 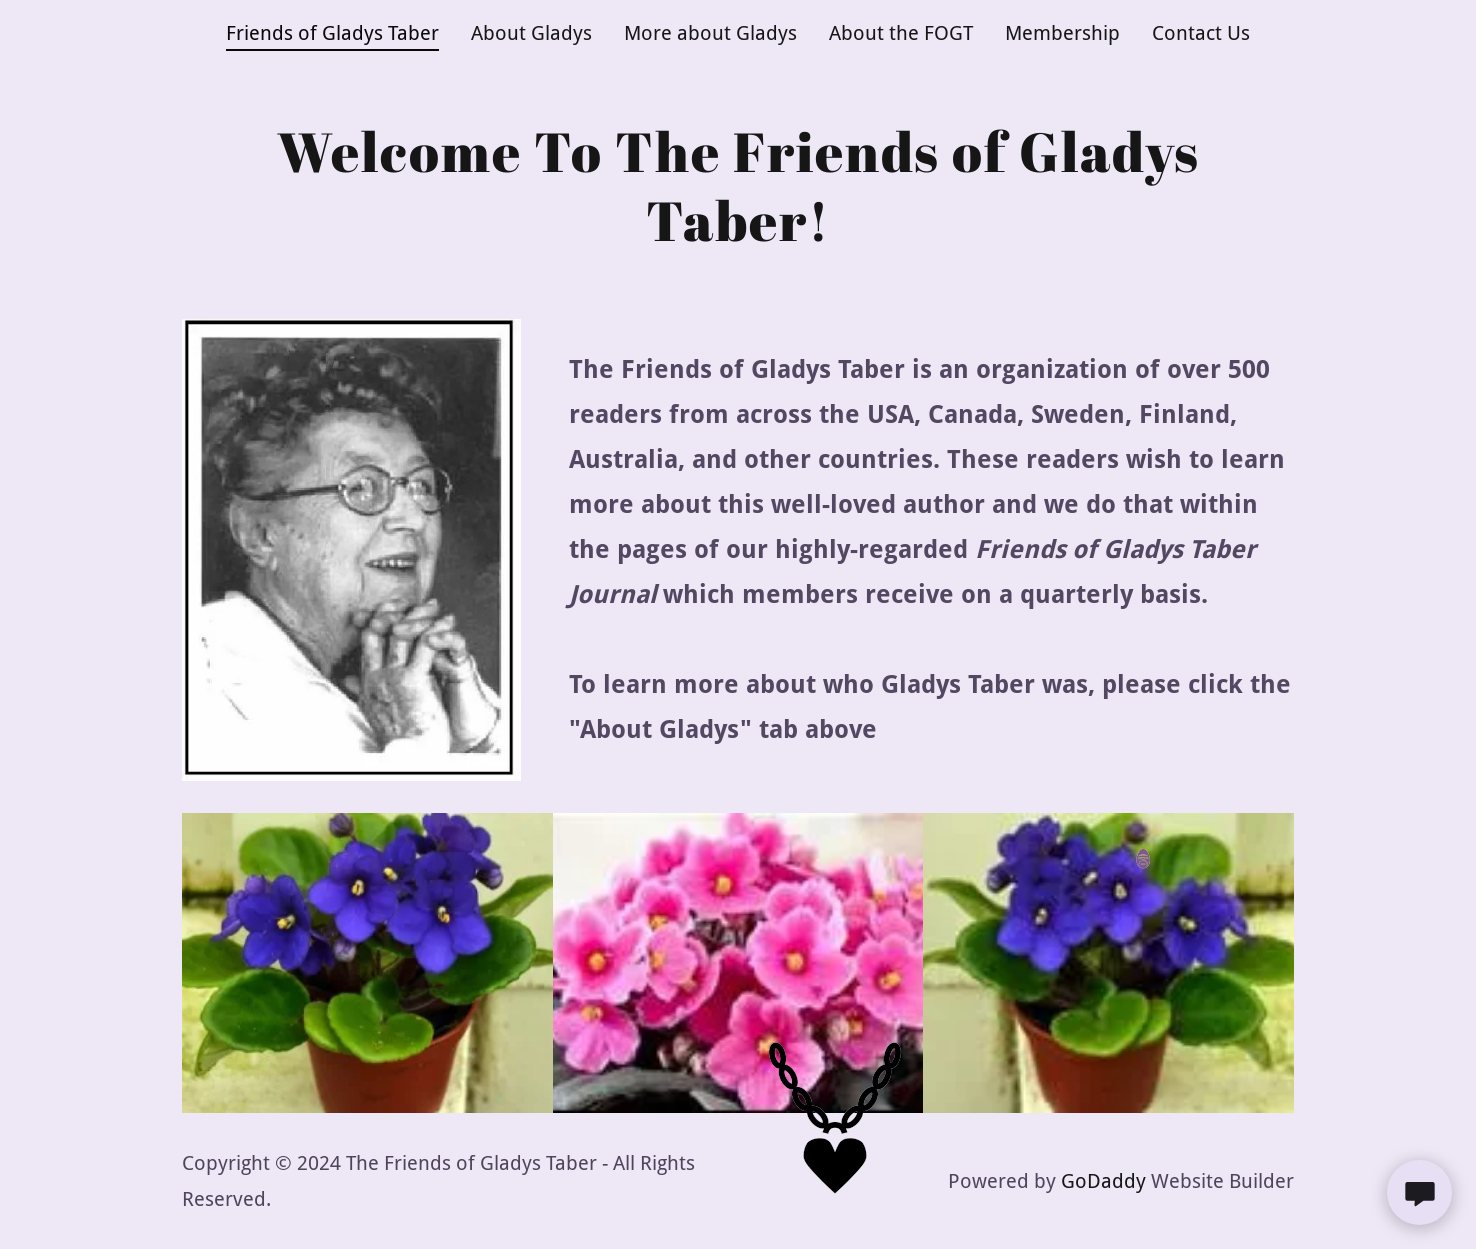 I want to click on view jewelry or accessories collection, so click(x=835, y=1118).